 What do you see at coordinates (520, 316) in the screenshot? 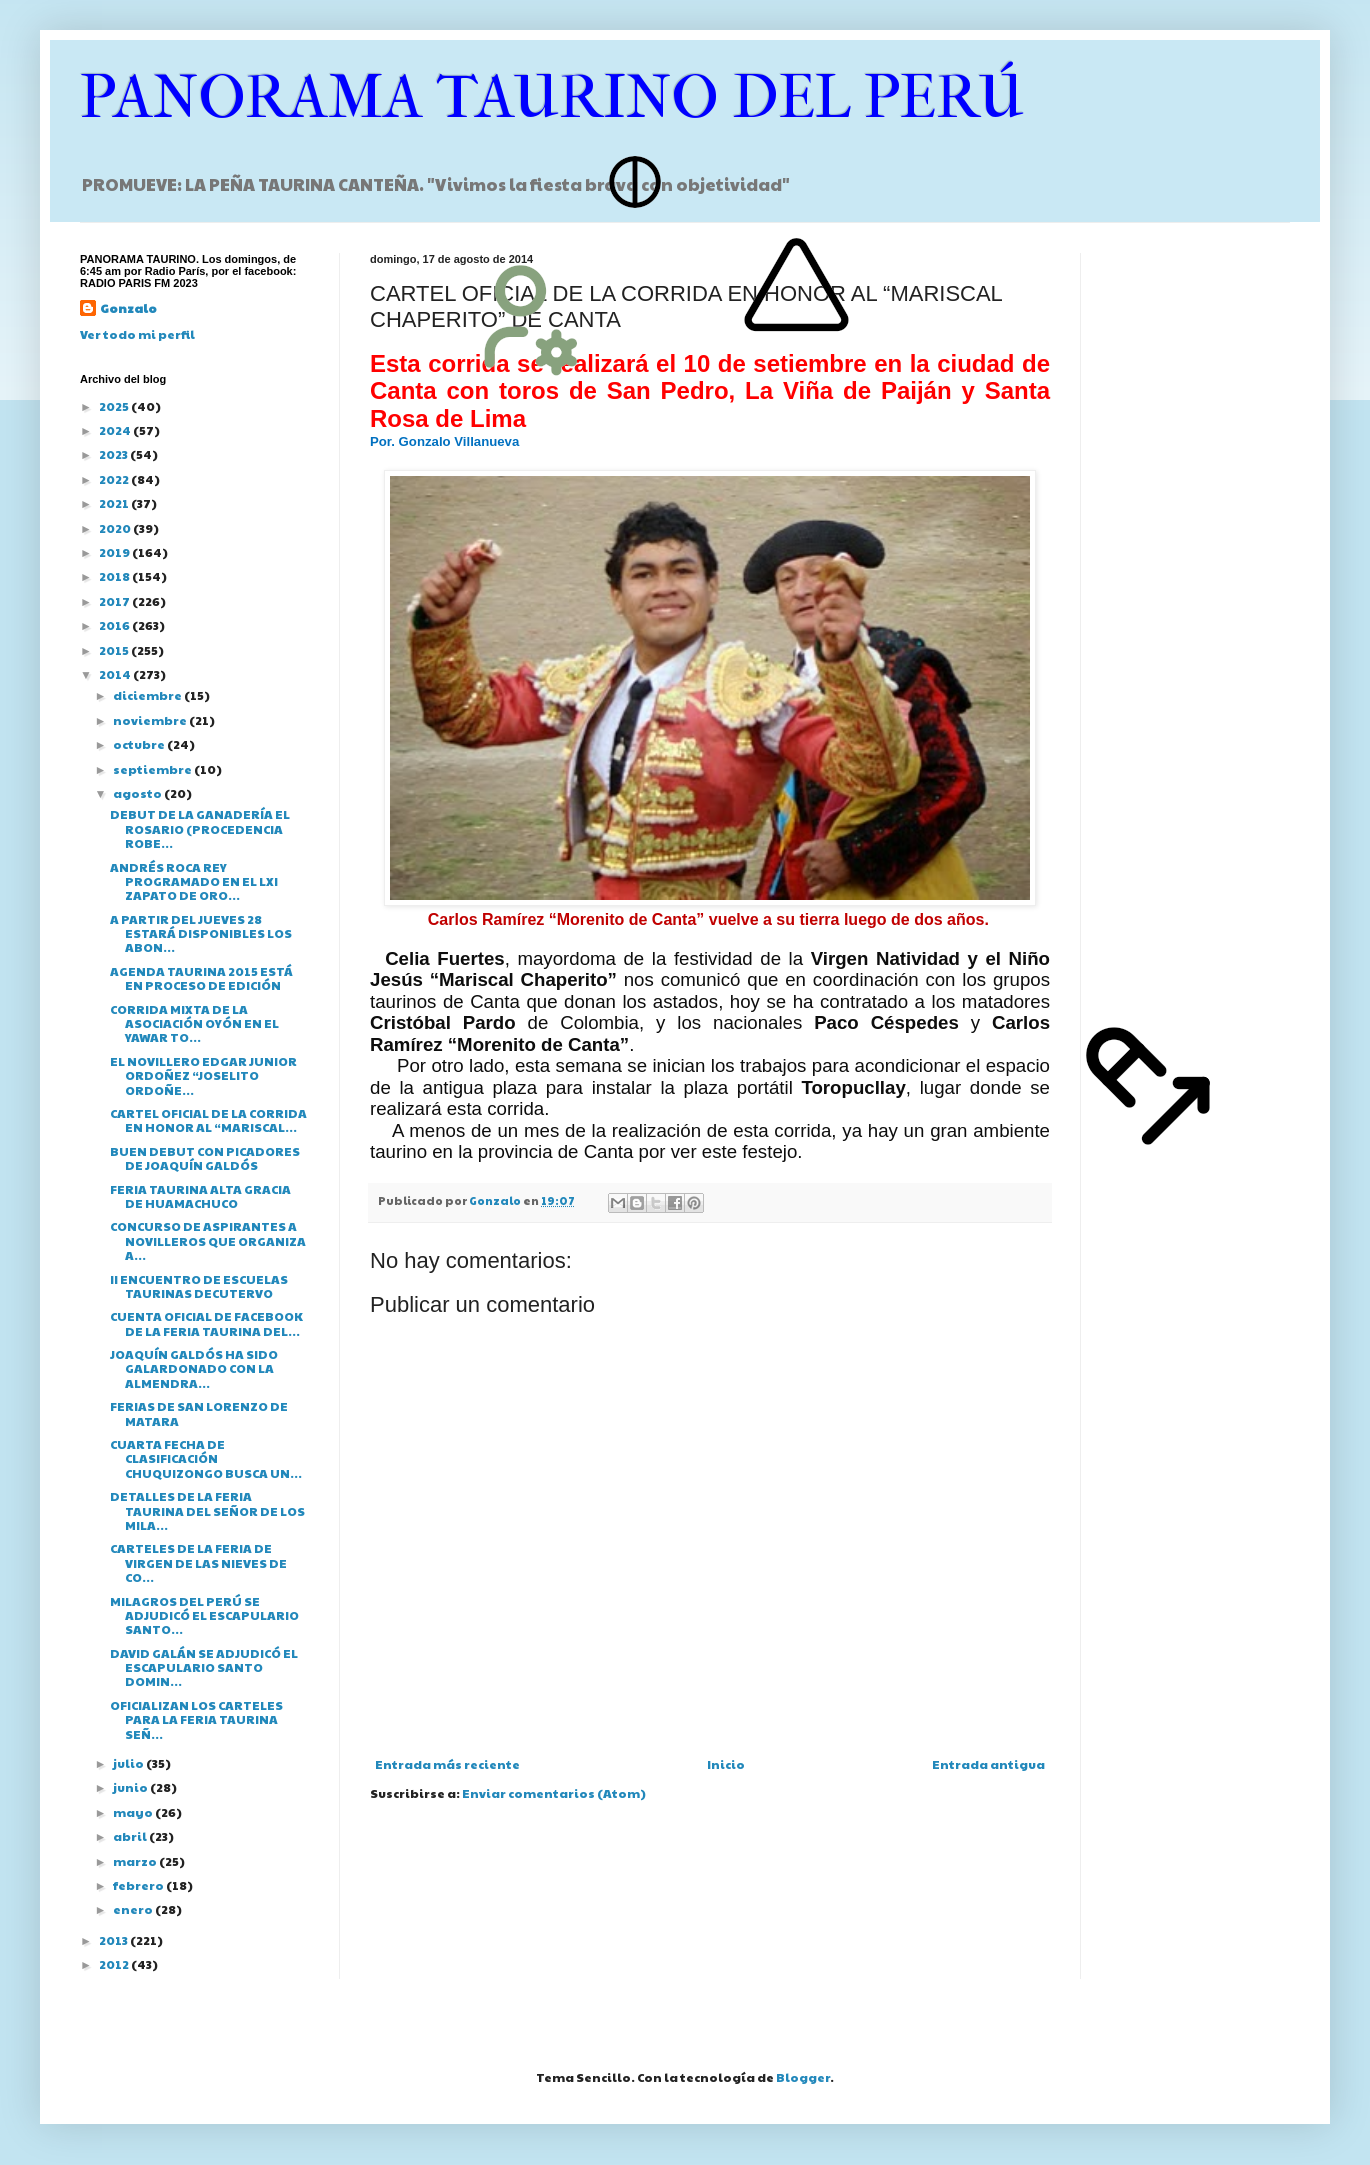
I see `access user settings or preferences` at bounding box center [520, 316].